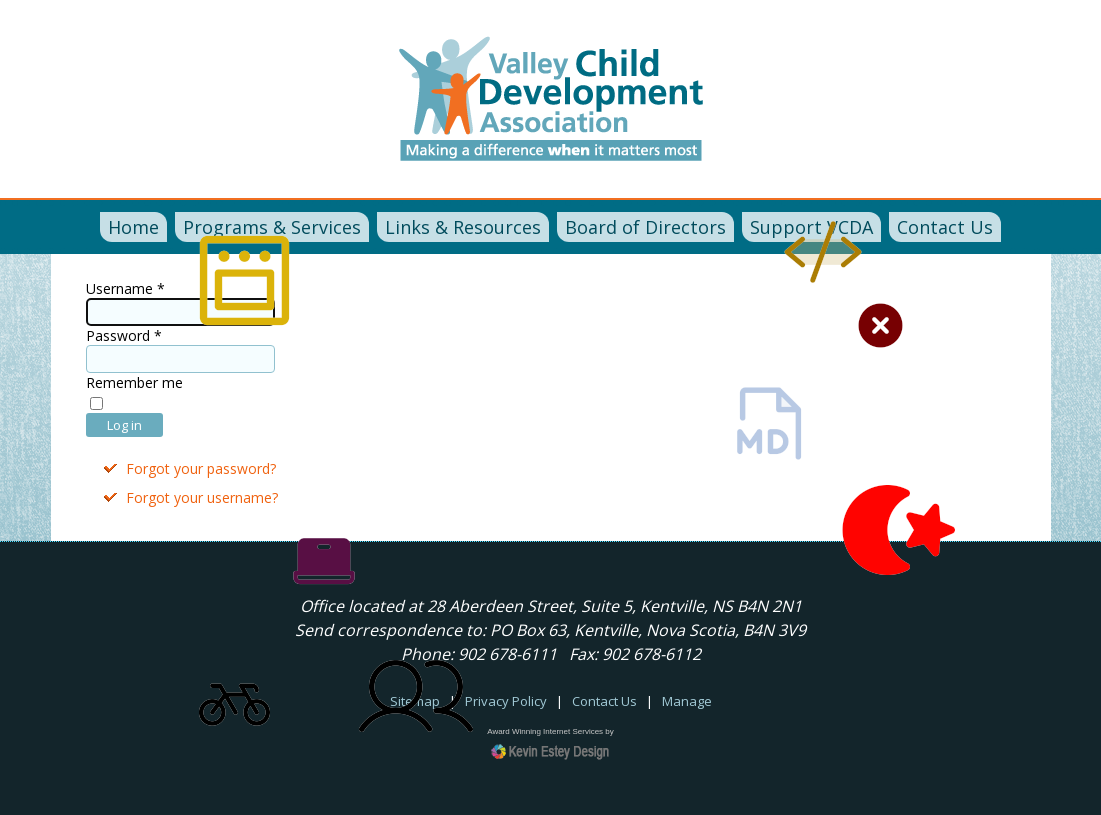 The width and height of the screenshot is (1101, 815). I want to click on view or edit source code, so click(823, 252).